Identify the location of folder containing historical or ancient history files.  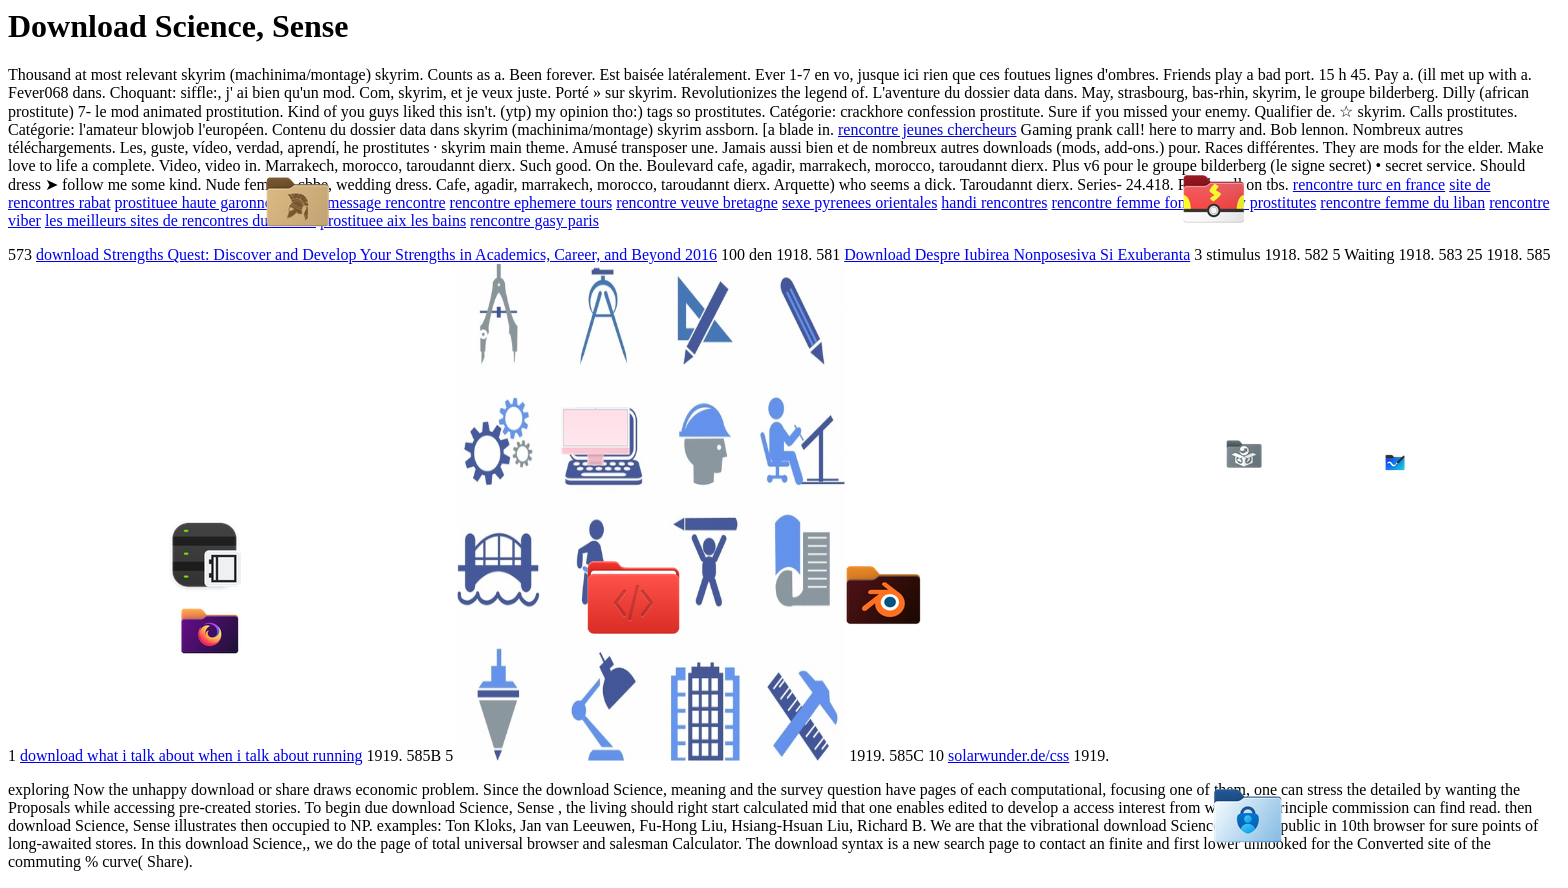
(297, 203).